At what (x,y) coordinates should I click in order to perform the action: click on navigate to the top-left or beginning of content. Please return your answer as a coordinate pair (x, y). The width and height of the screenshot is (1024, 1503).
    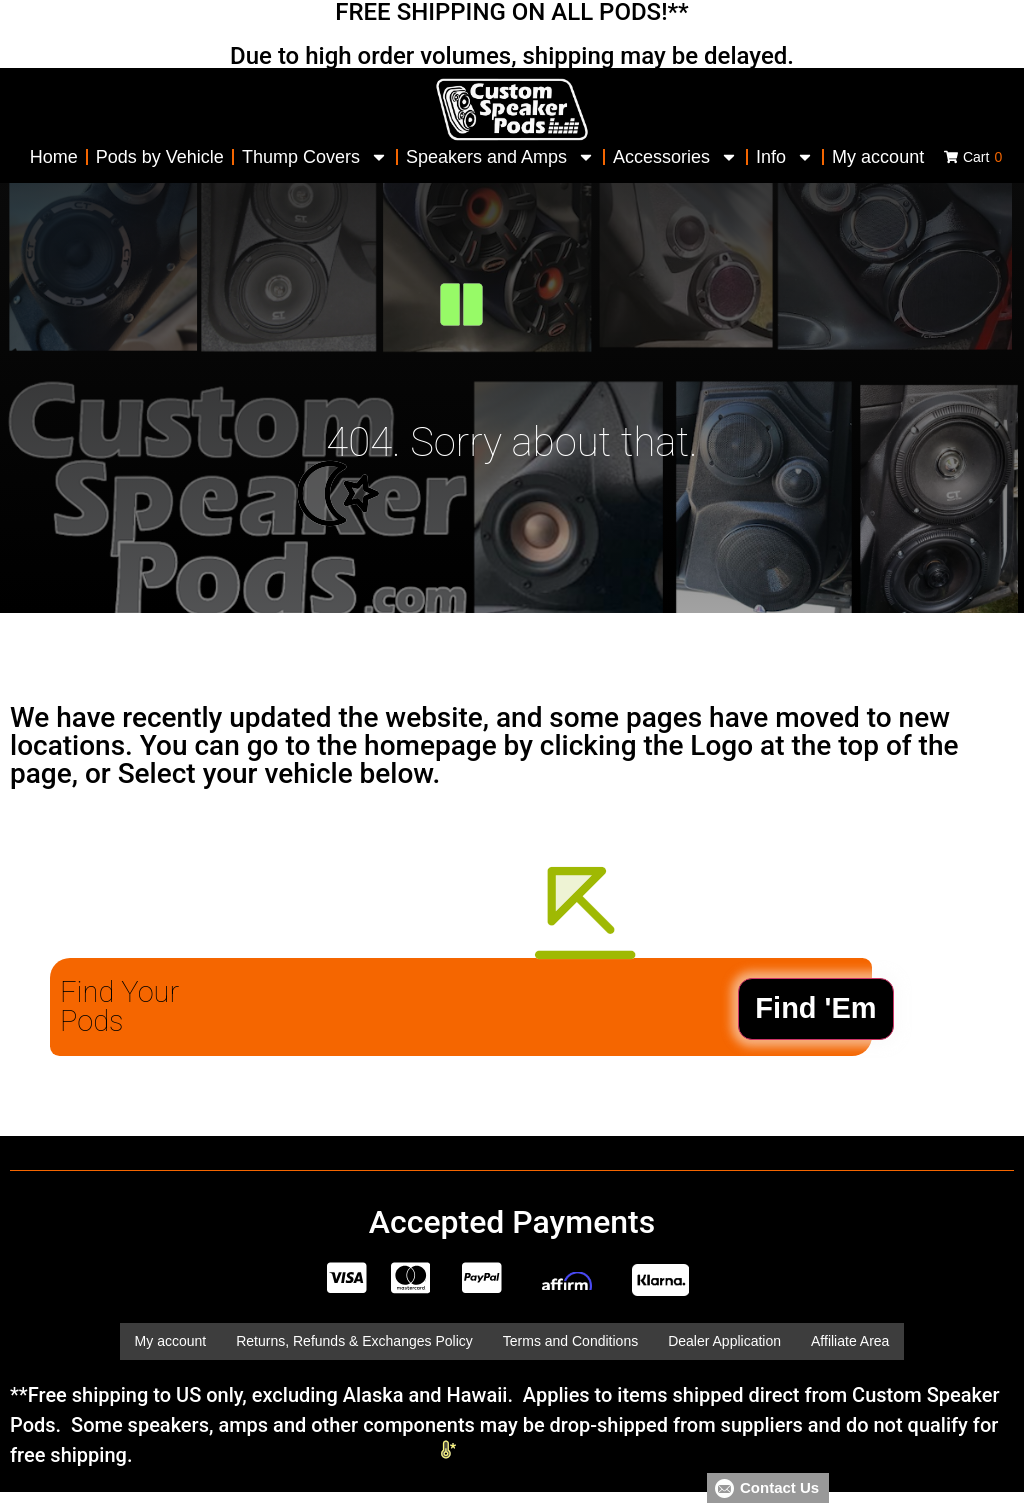
    Looking at the image, I should click on (581, 913).